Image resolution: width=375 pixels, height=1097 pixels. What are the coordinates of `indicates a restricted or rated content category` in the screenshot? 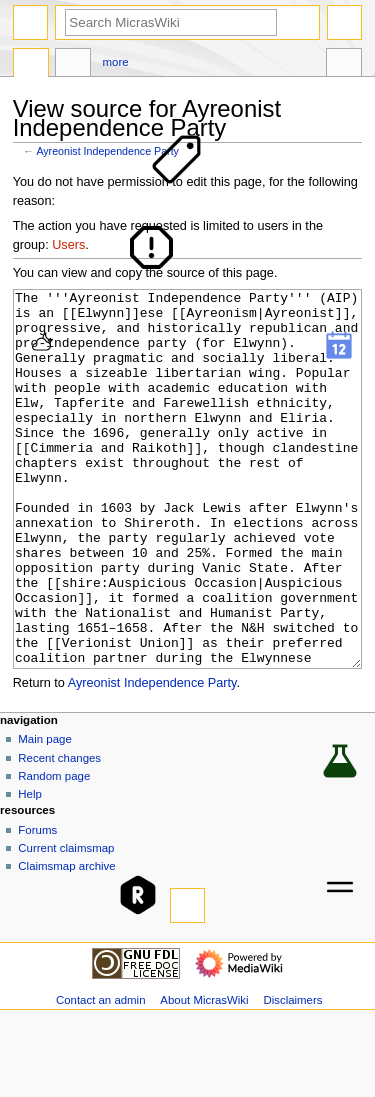 It's located at (138, 895).